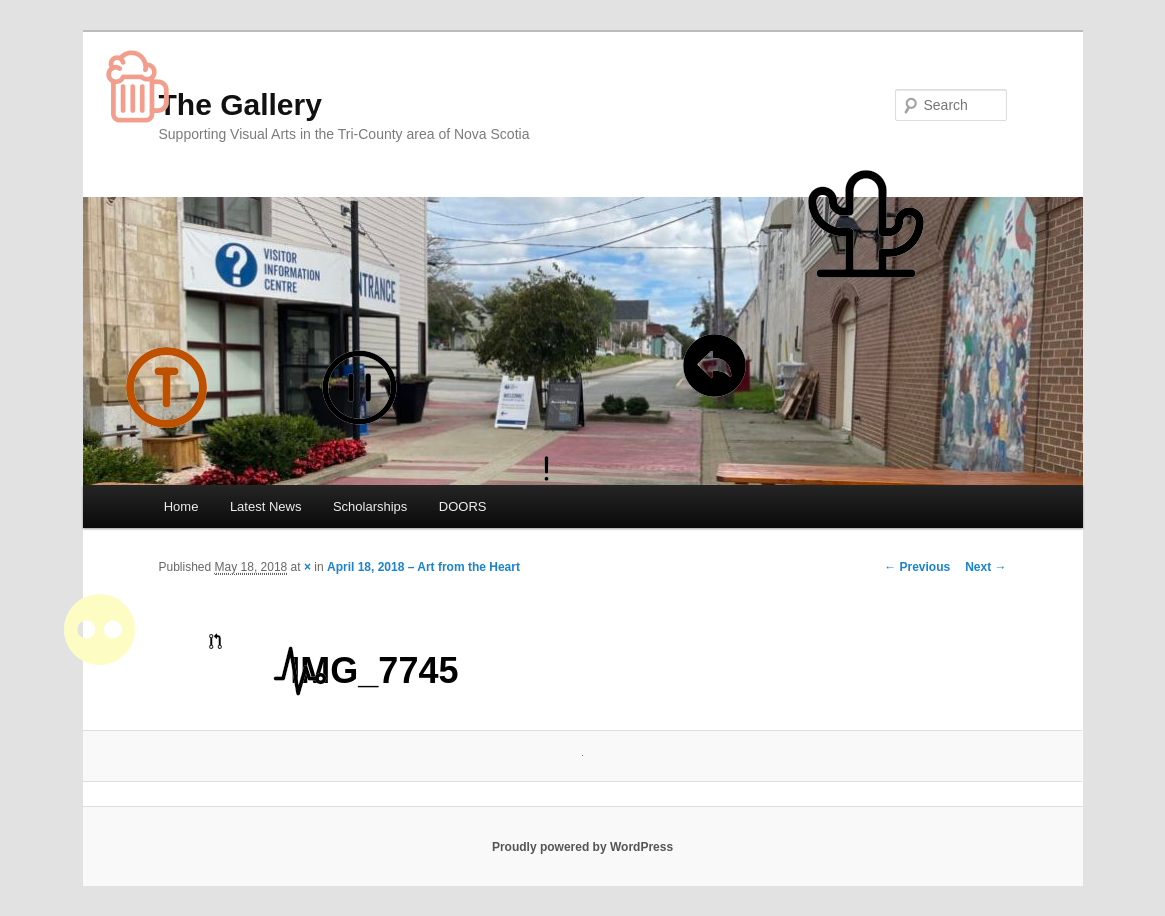 Image resolution: width=1165 pixels, height=916 pixels. I want to click on browse nearby bars or breweries, so click(137, 86).